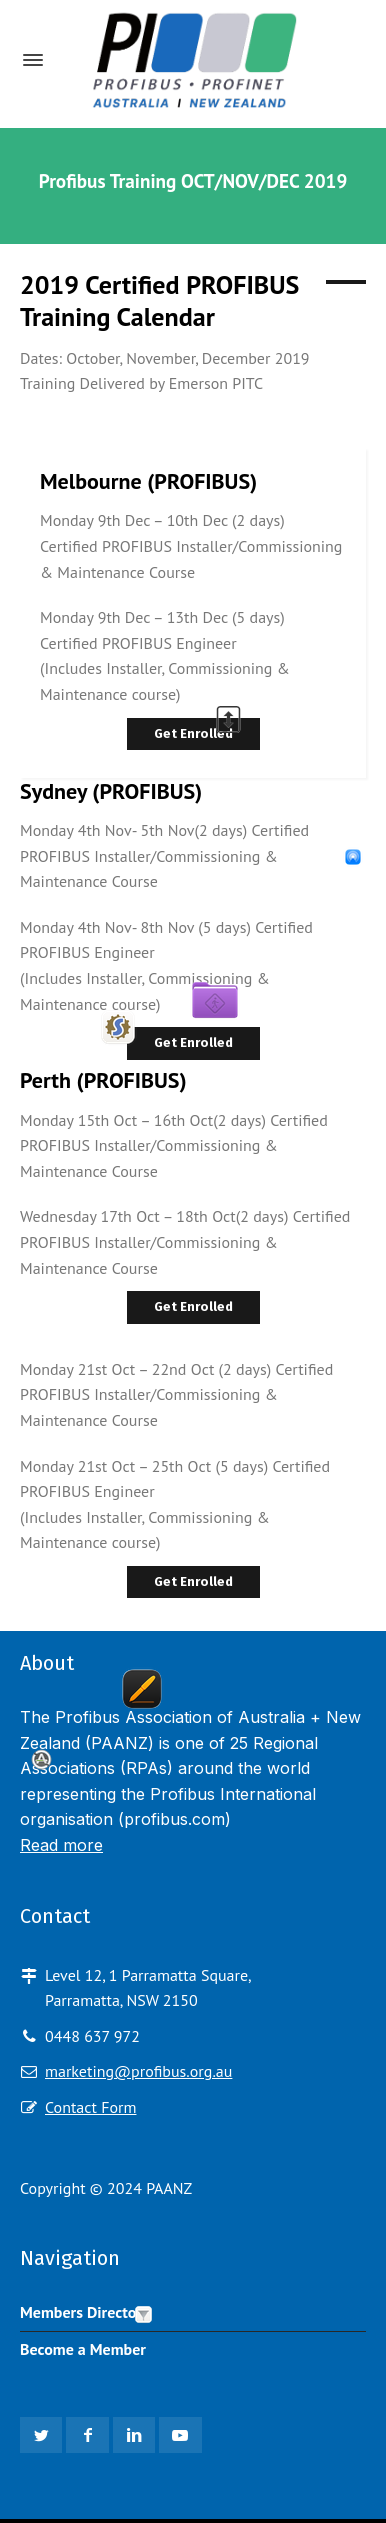 The height and width of the screenshot is (2523, 386). I want to click on open filter or sorting preferences, so click(143, 2314).